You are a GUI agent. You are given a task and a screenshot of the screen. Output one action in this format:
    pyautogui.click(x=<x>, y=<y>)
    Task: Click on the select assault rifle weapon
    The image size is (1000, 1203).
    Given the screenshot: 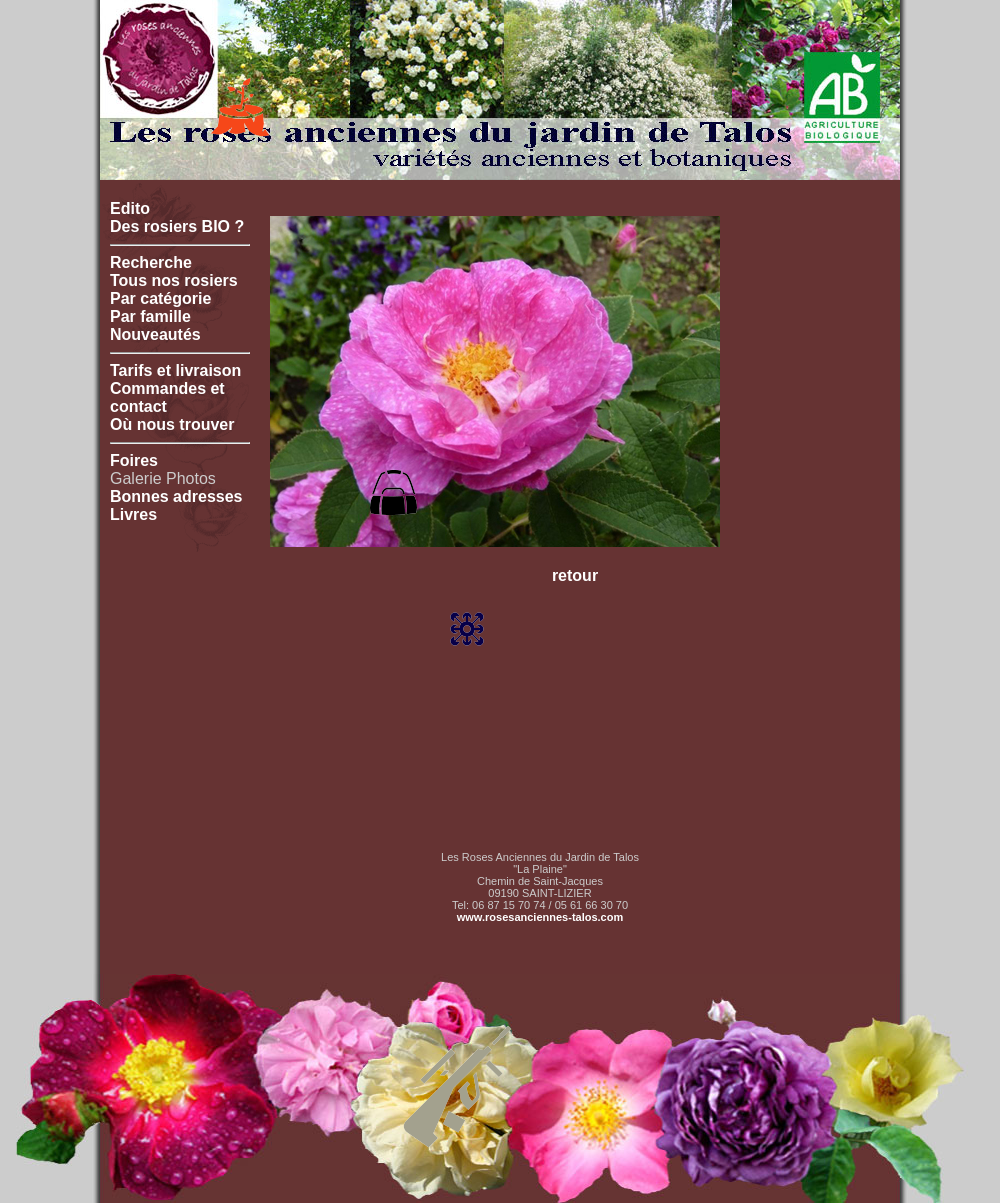 What is the action you would take?
    pyautogui.click(x=457, y=1086)
    